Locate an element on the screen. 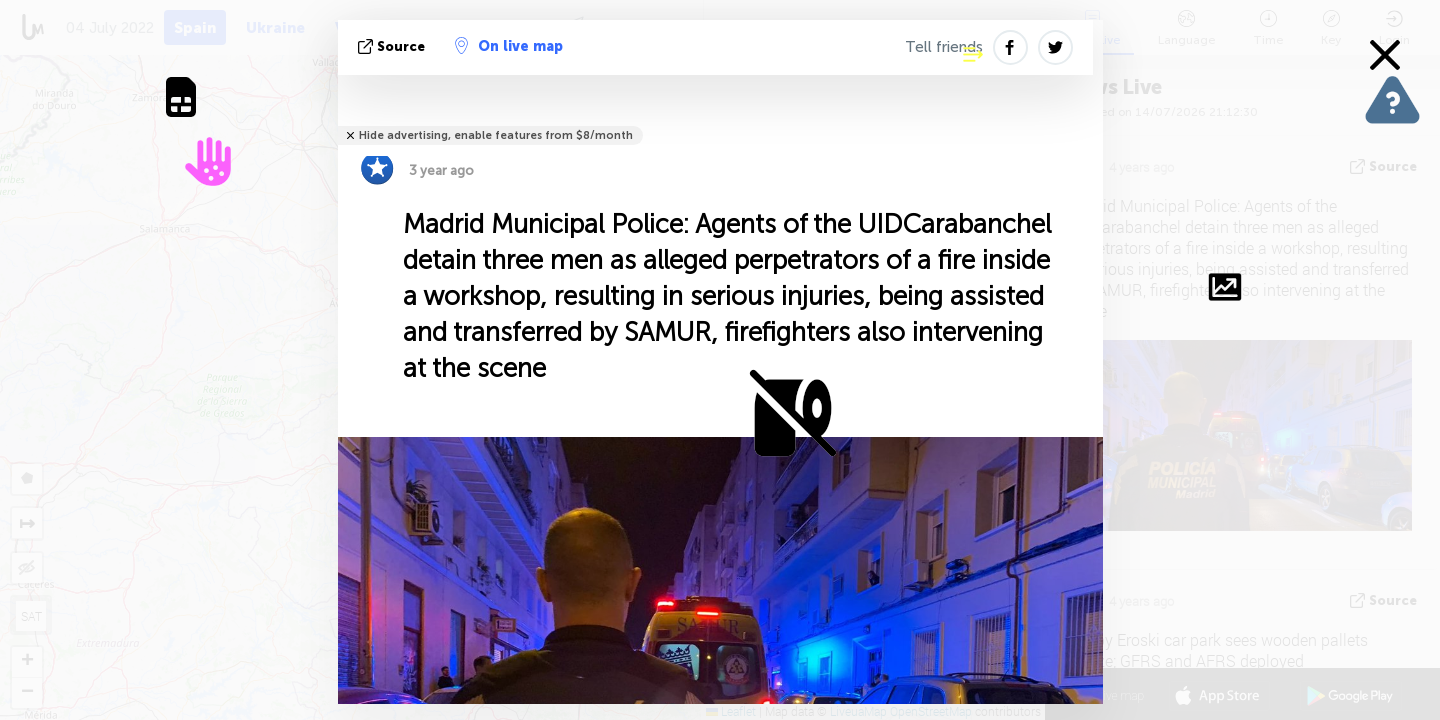 This screenshot has height=720, width=1440. disable text wrapping in editor is located at coordinates (972, 54).